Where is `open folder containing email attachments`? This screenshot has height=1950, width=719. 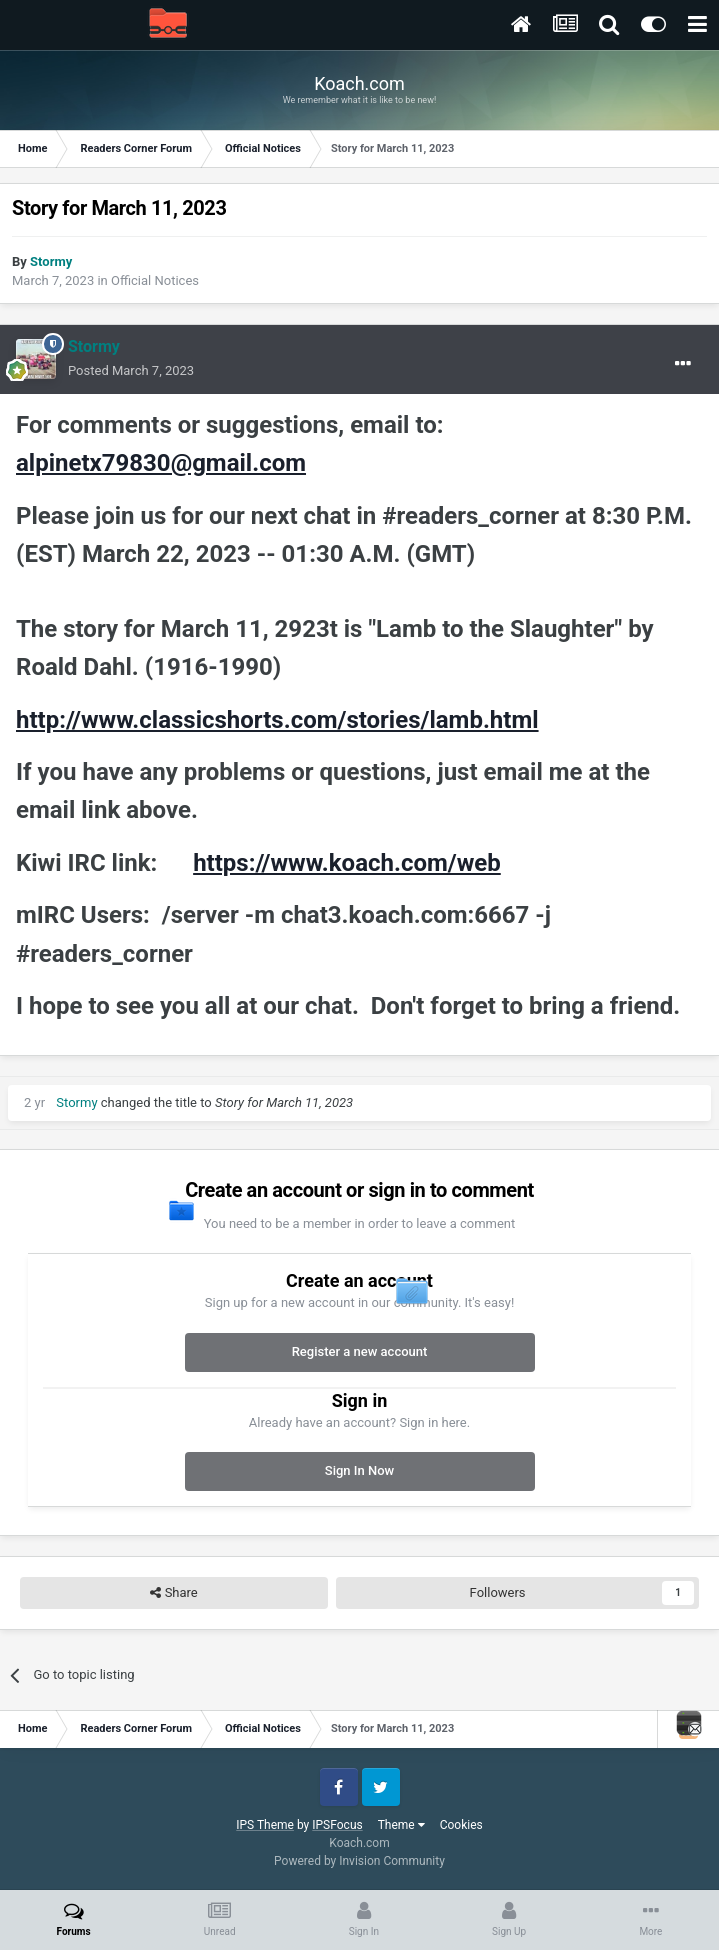
open folder containing email attachments is located at coordinates (412, 1291).